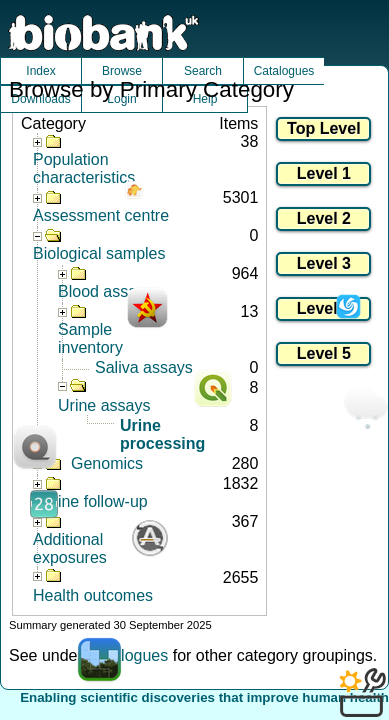  Describe the element at coordinates (366, 407) in the screenshot. I see `indicates scattered snow weather conditions` at that location.